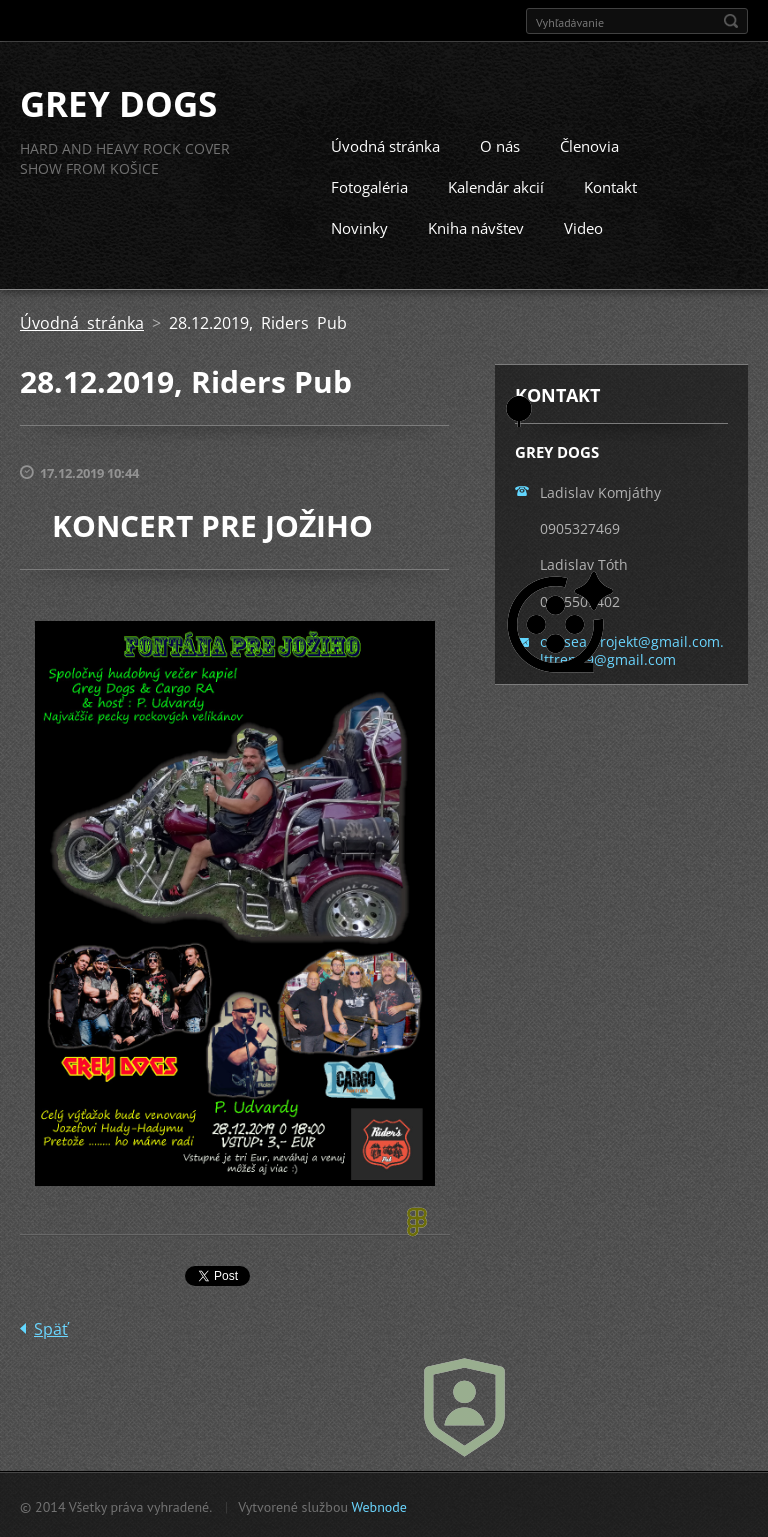 The image size is (768, 1537). I want to click on mark a location on the map, so click(519, 410).